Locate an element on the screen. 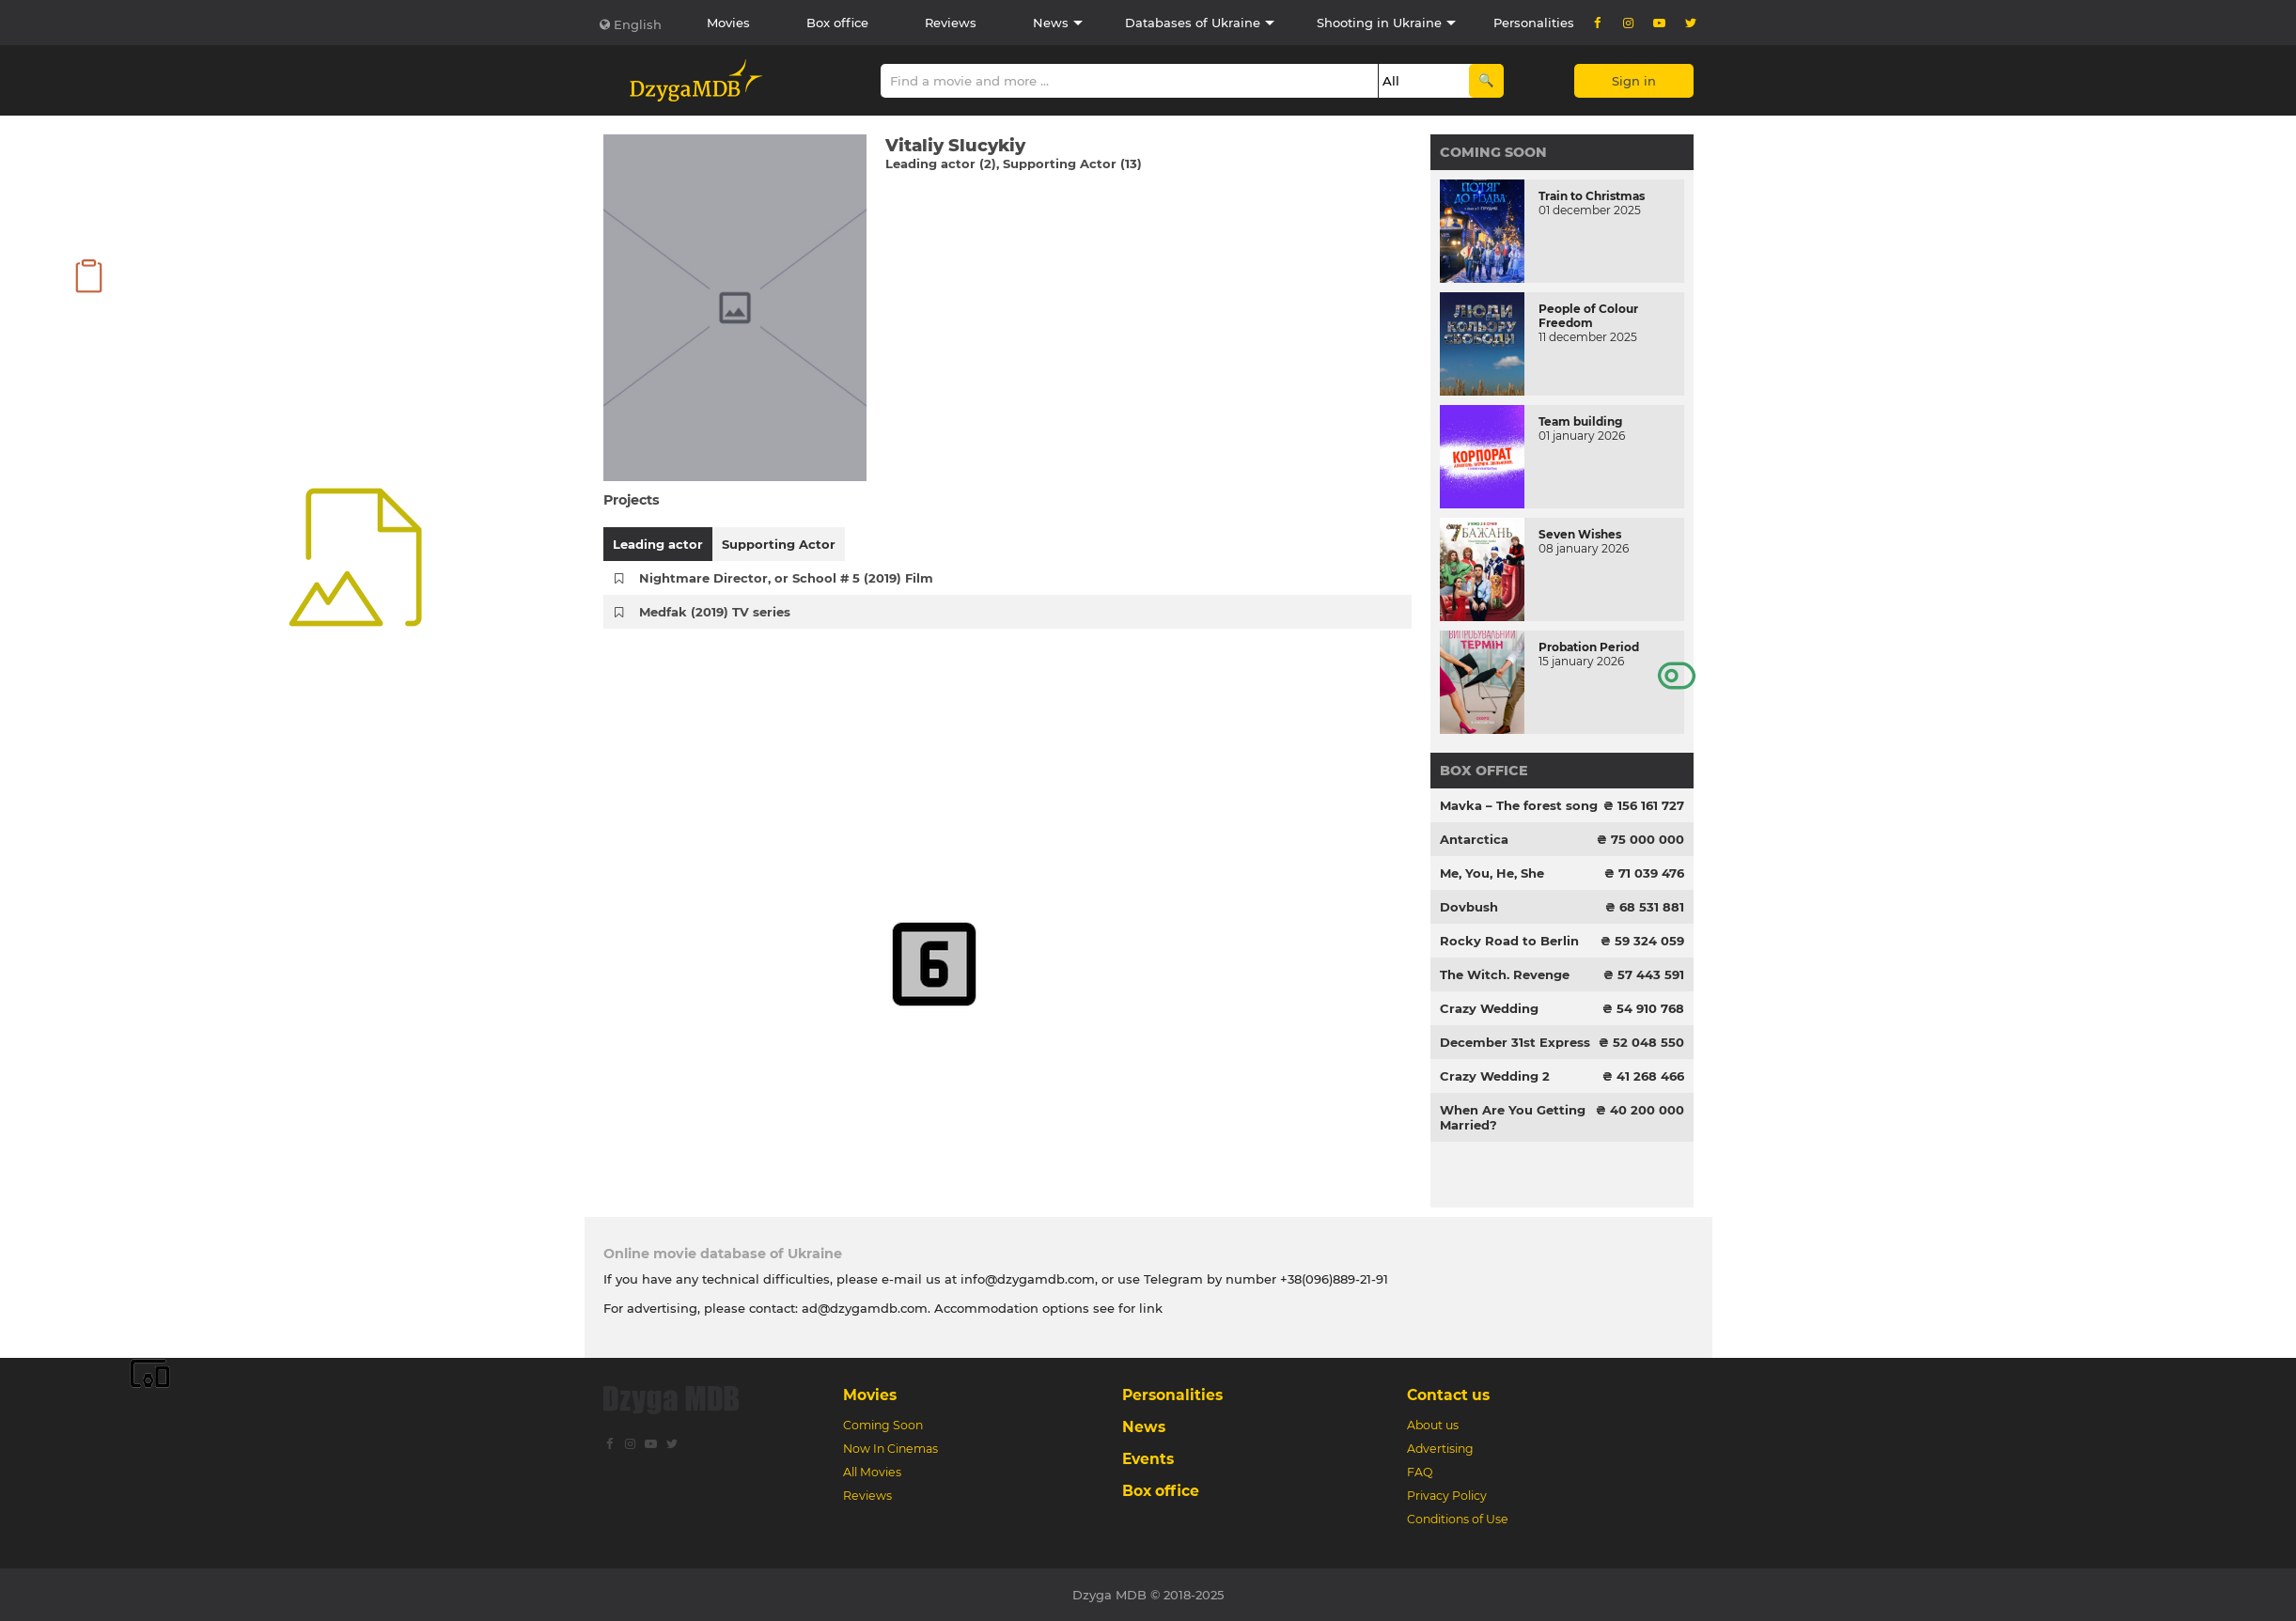 The height and width of the screenshot is (1621, 2296). select option number 6 is located at coordinates (934, 964).